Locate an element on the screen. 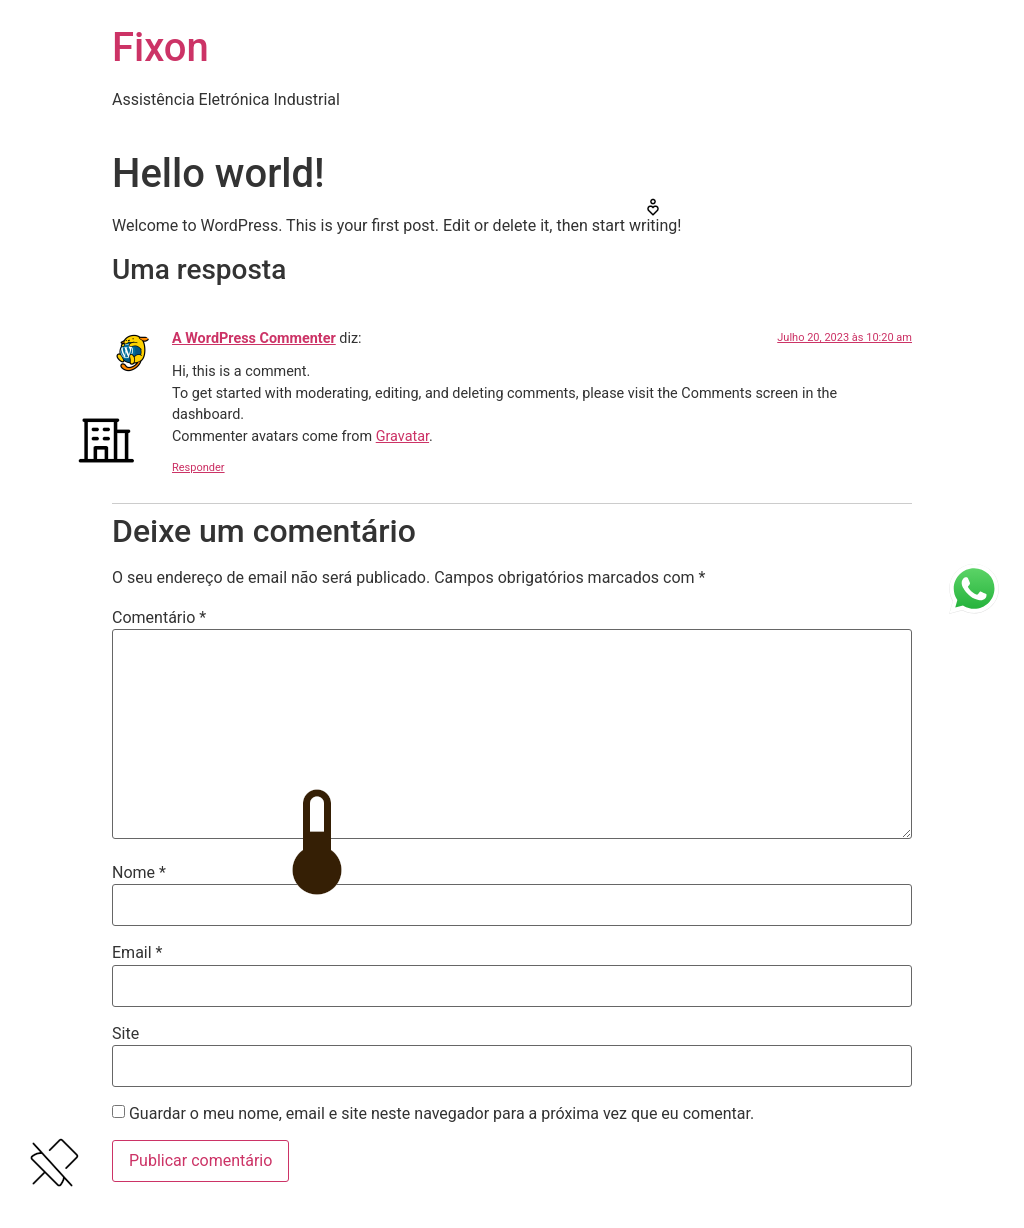 This screenshot has width=1024, height=1228. show empathy or emotional support features is located at coordinates (653, 207).